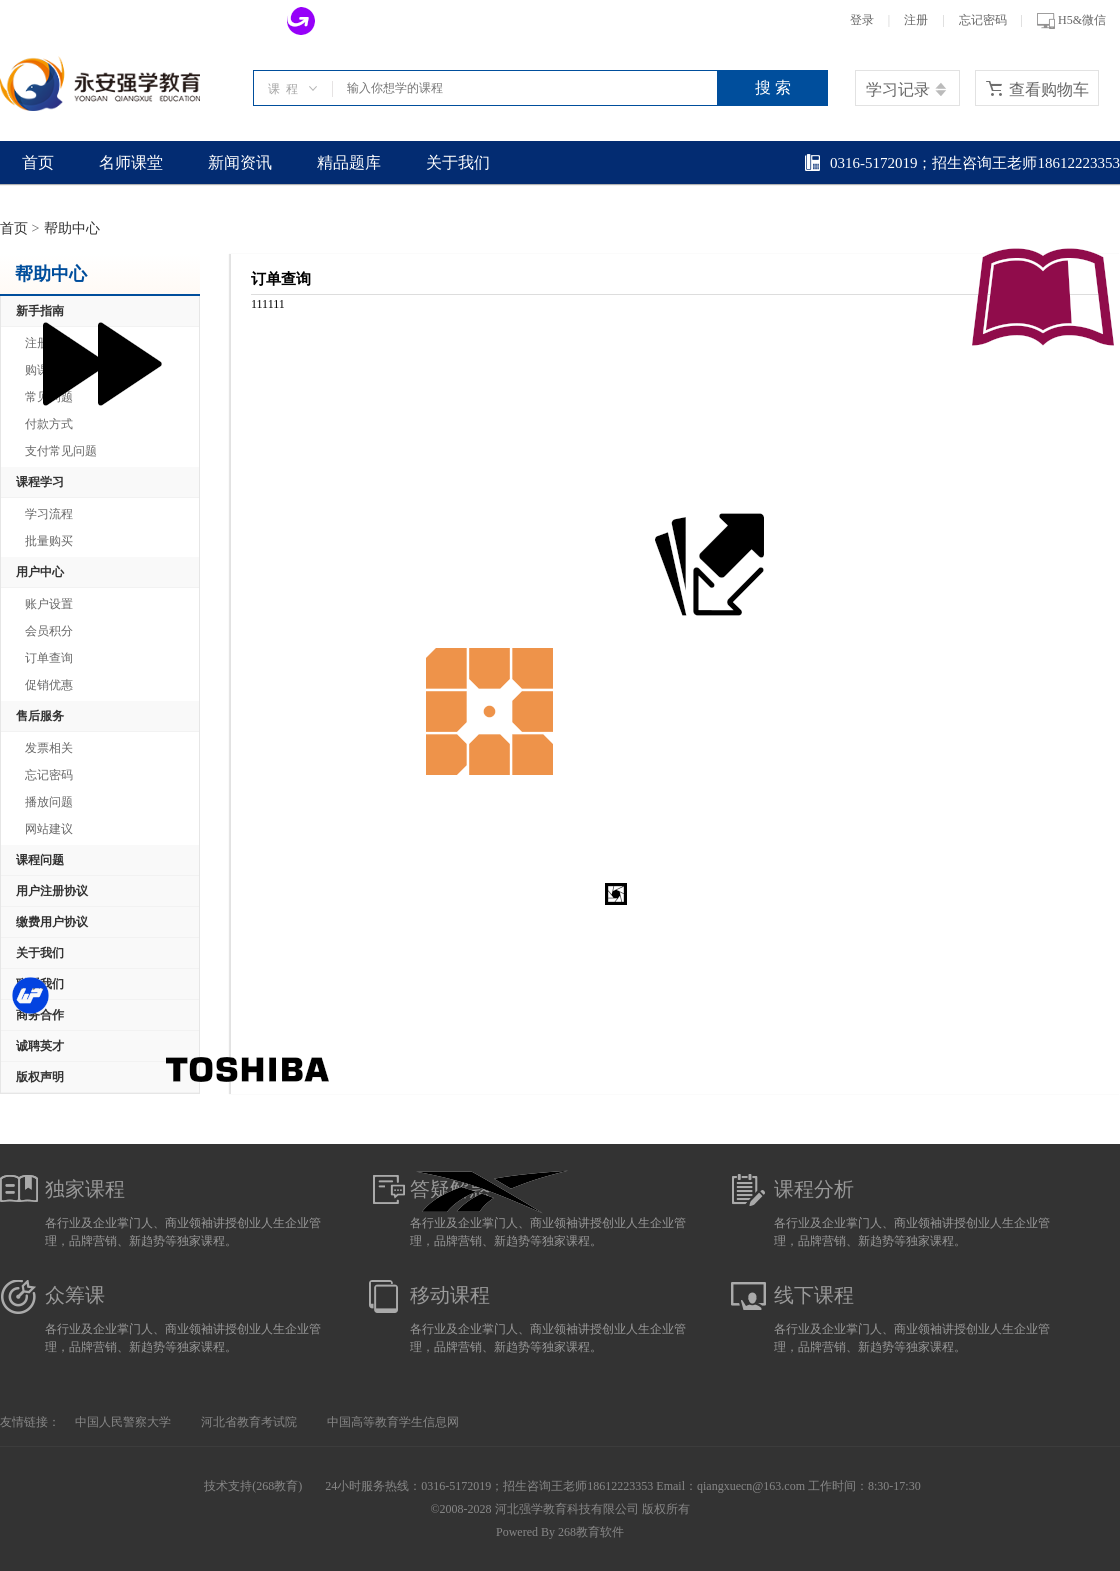  I want to click on visit Leanpub publishing platform, so click(1043, 297).